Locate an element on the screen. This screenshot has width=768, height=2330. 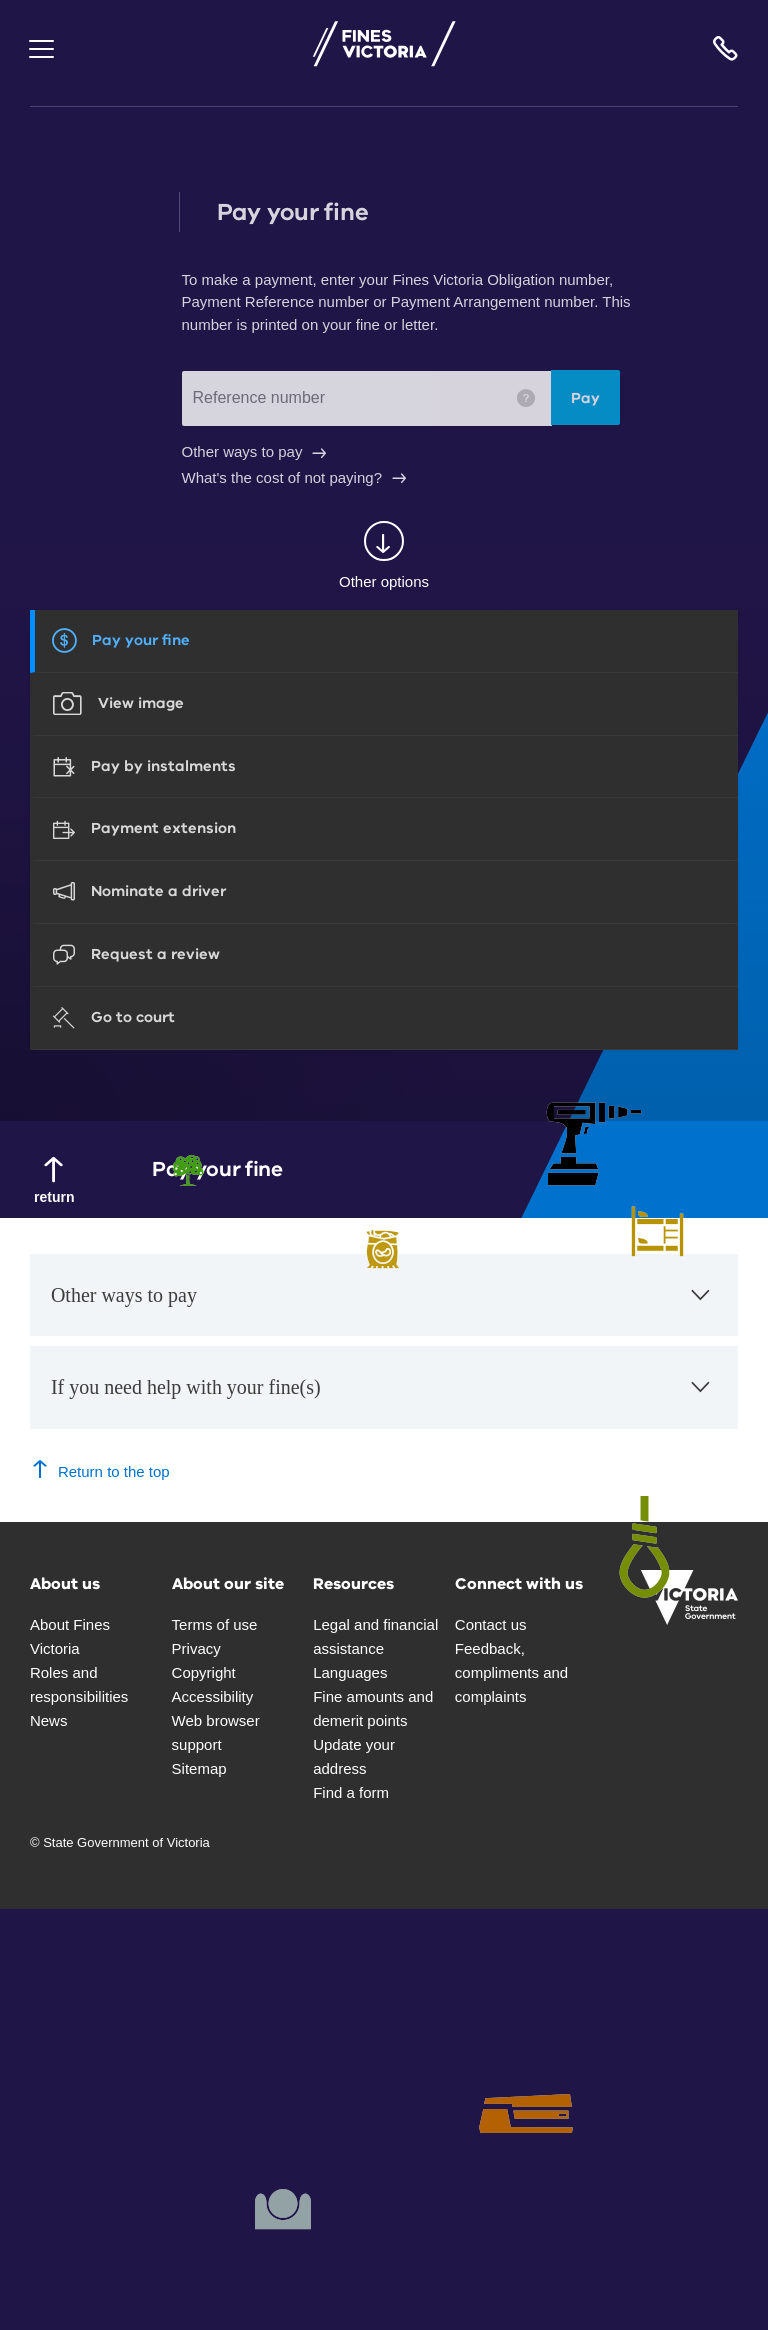
power tools or hardware category is located at coordinates (594, 1144).